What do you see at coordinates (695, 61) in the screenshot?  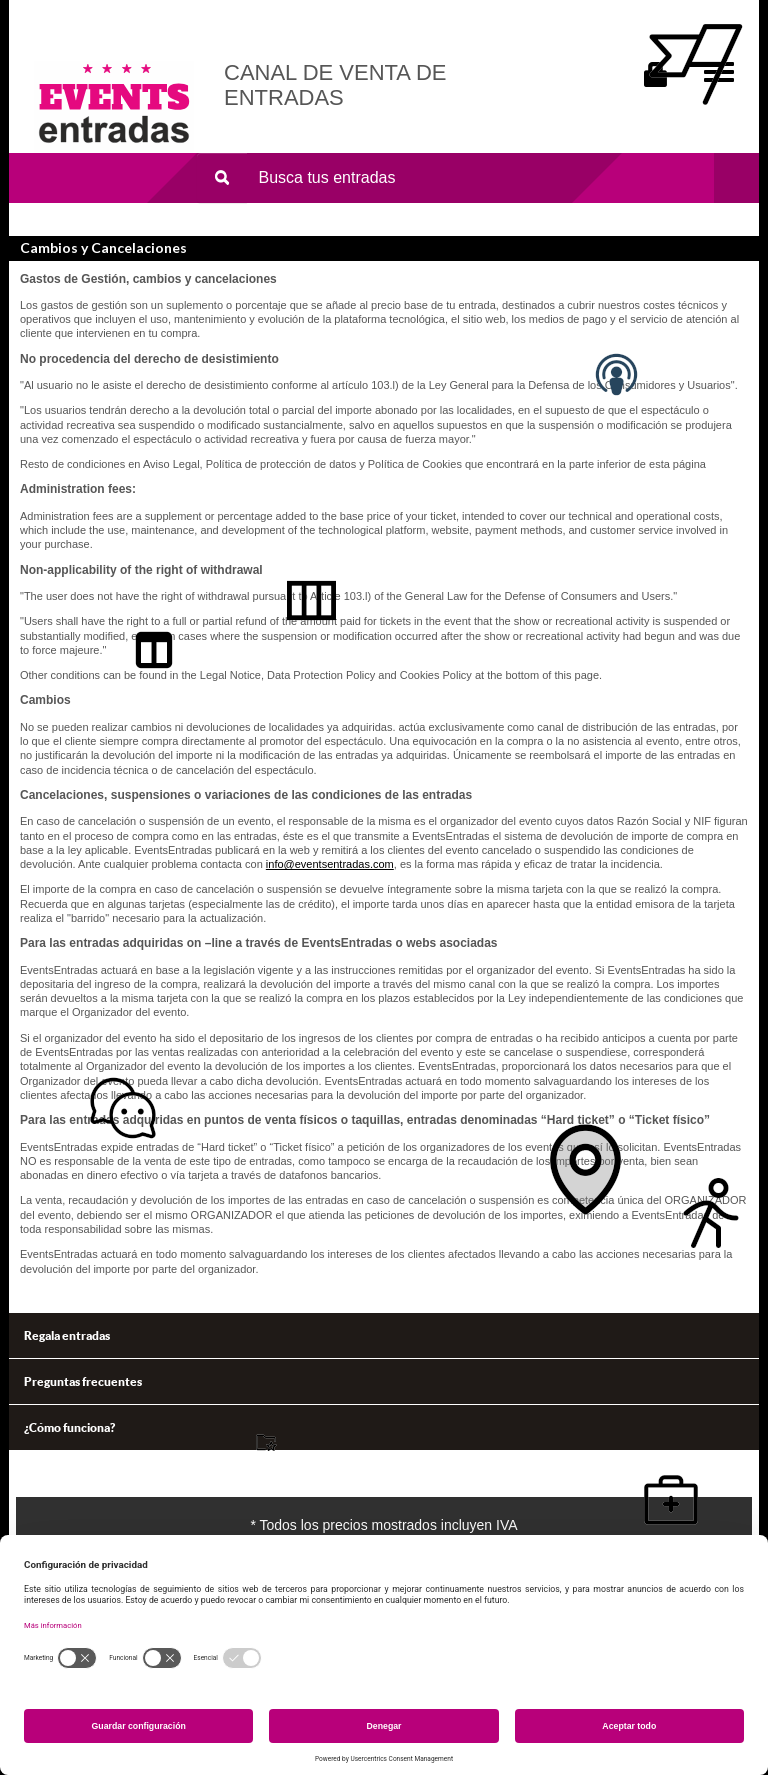 I see `flag or mark an item for follow-up` at bounding box center [695, 61].